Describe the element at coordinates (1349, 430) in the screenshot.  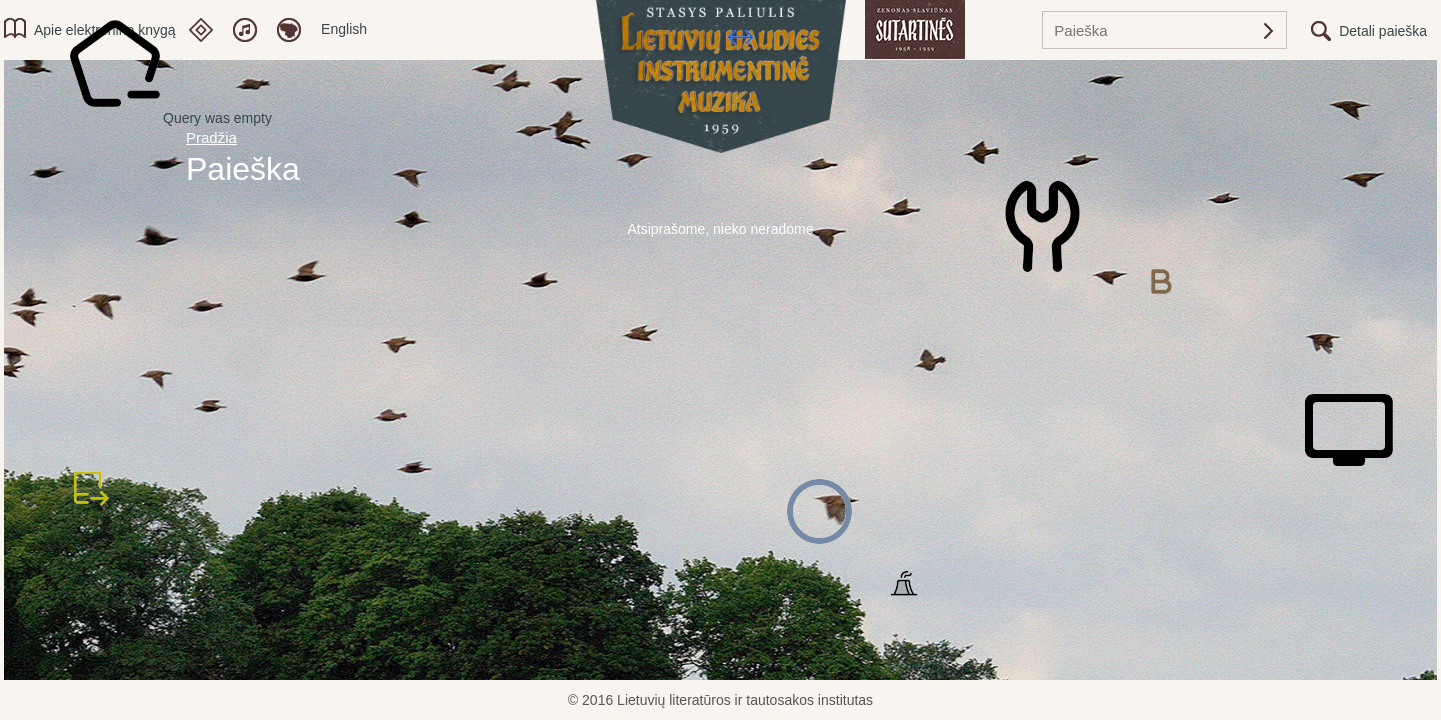
I see `access personal video or screen sharing` at that location.